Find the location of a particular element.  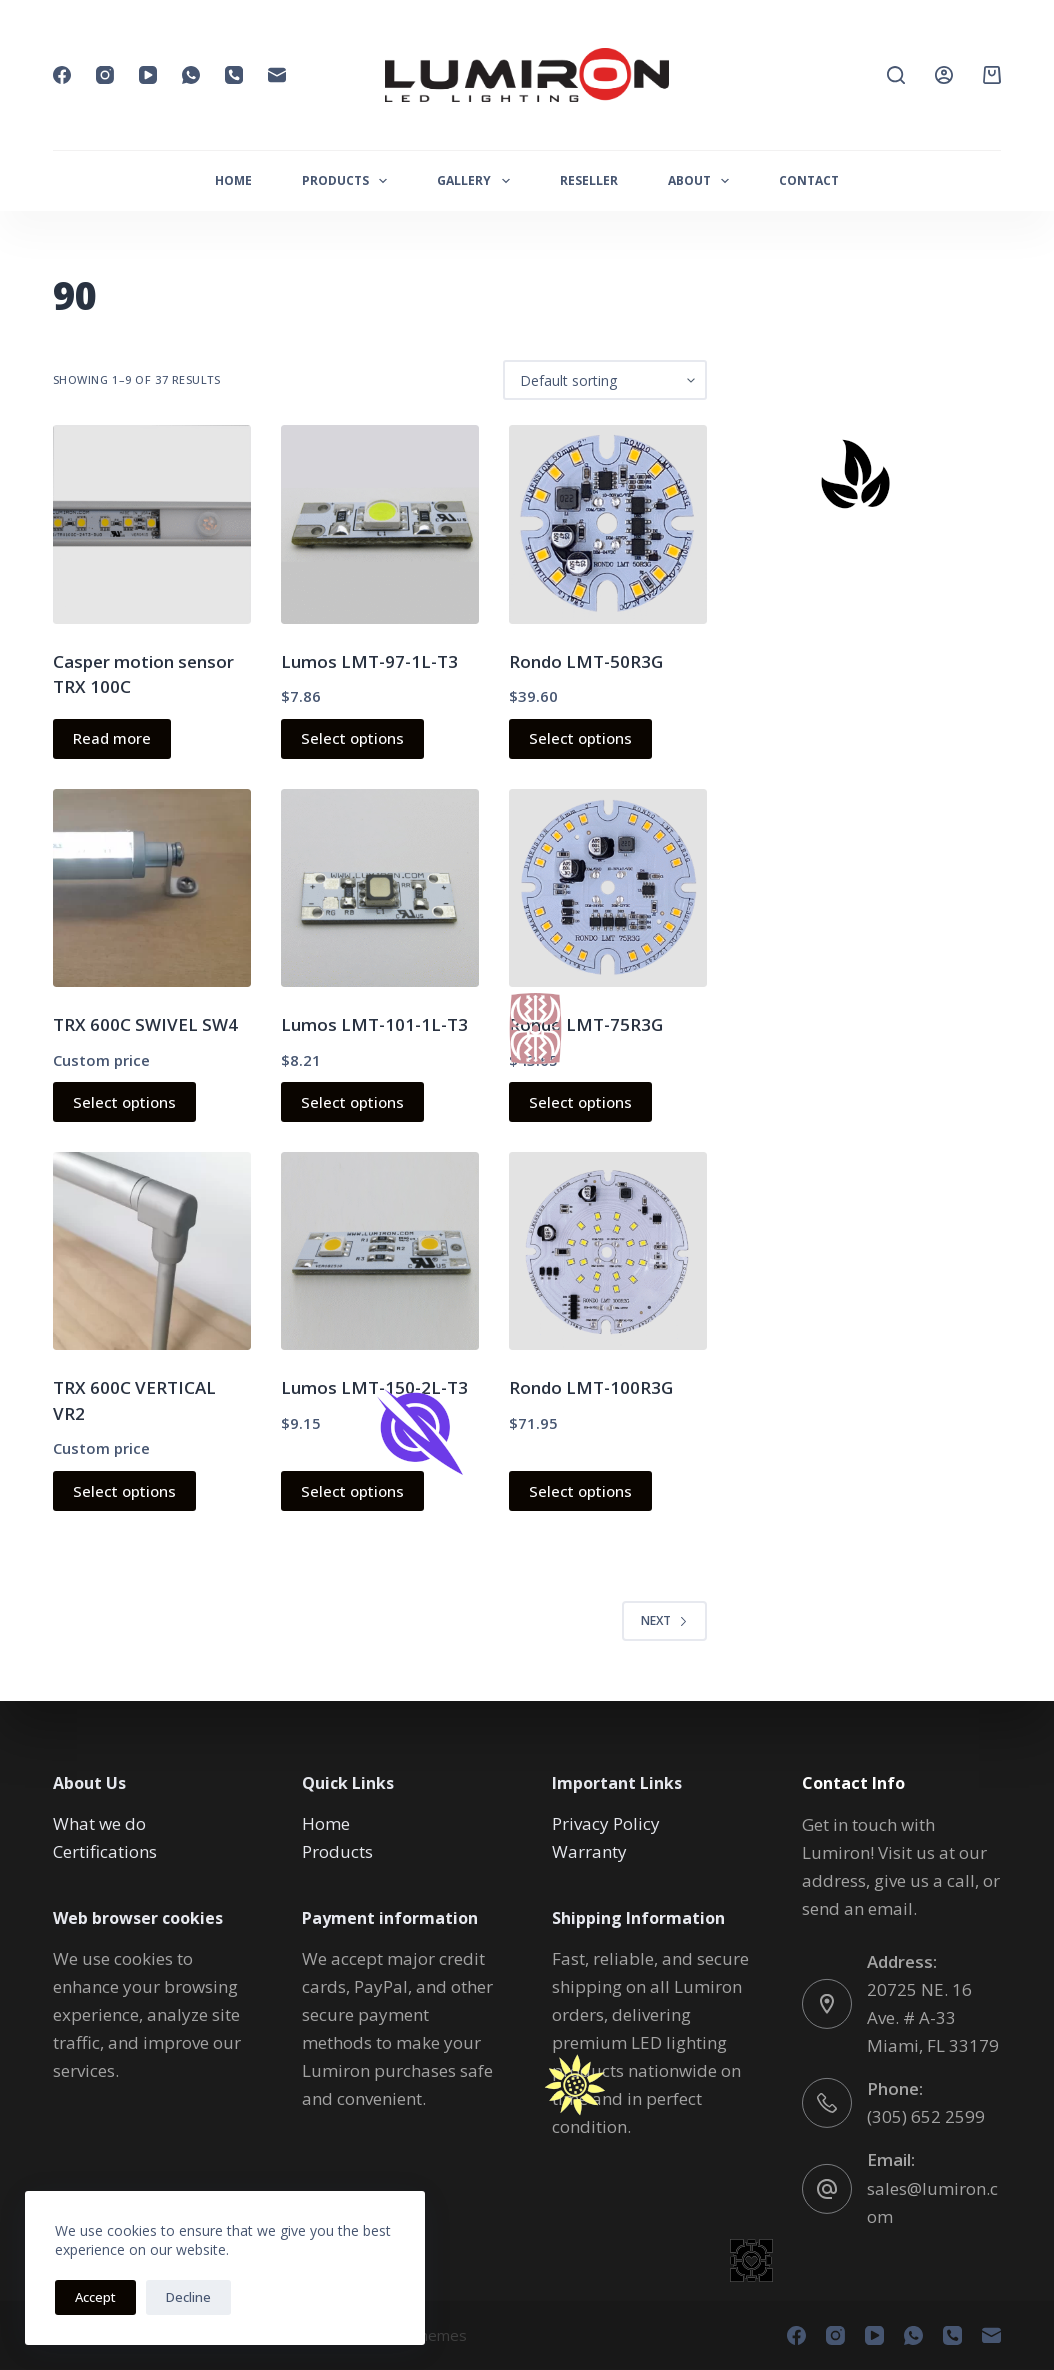

indicates a garden or farming feature in a game is located at coordinates (575, 2085).